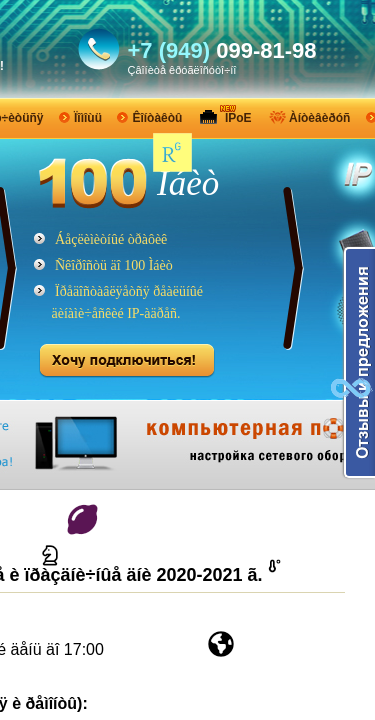 Image resolution: width=375 pixels, height=720 pixels. What do you see at coordinates (82, 519) in the screenshot?
I see `indicates fresh or organic content` at bounding box center [82, 519].